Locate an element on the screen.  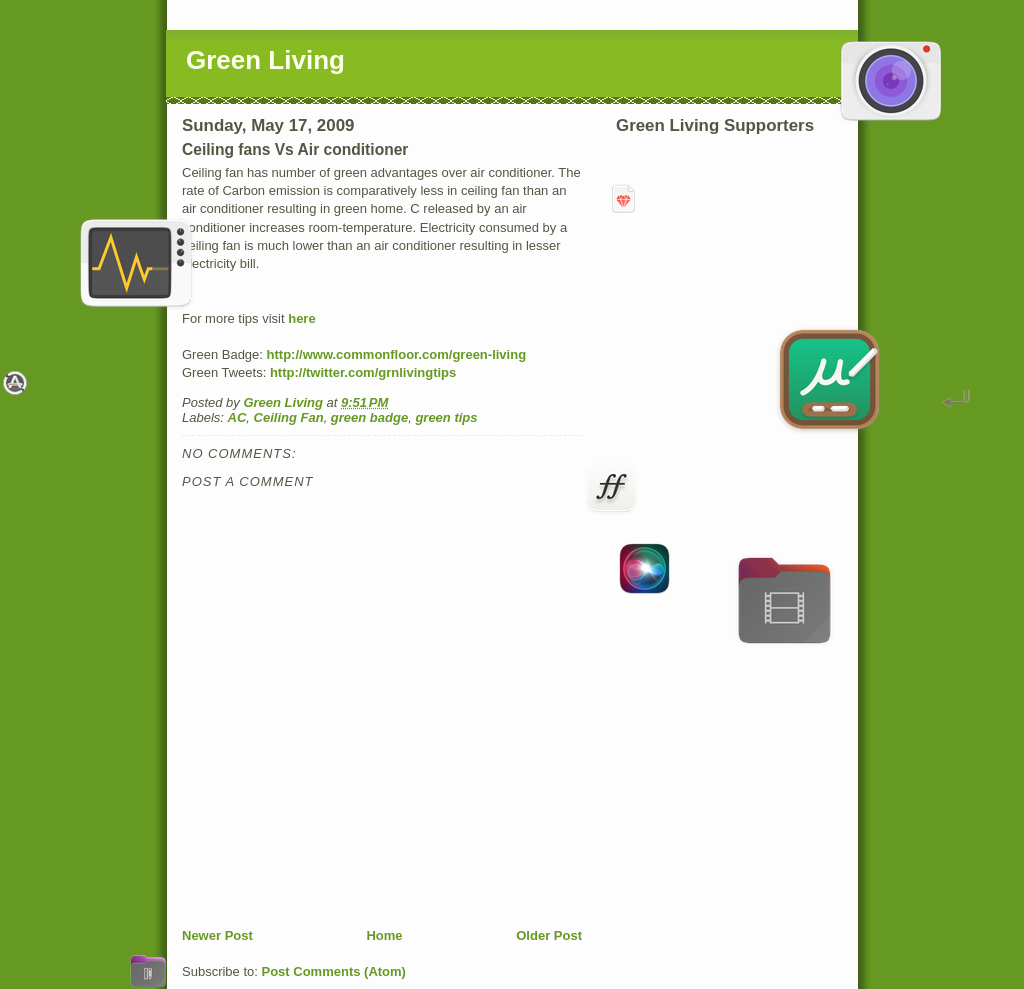
open the camera app is located at coordinates (891, 81).